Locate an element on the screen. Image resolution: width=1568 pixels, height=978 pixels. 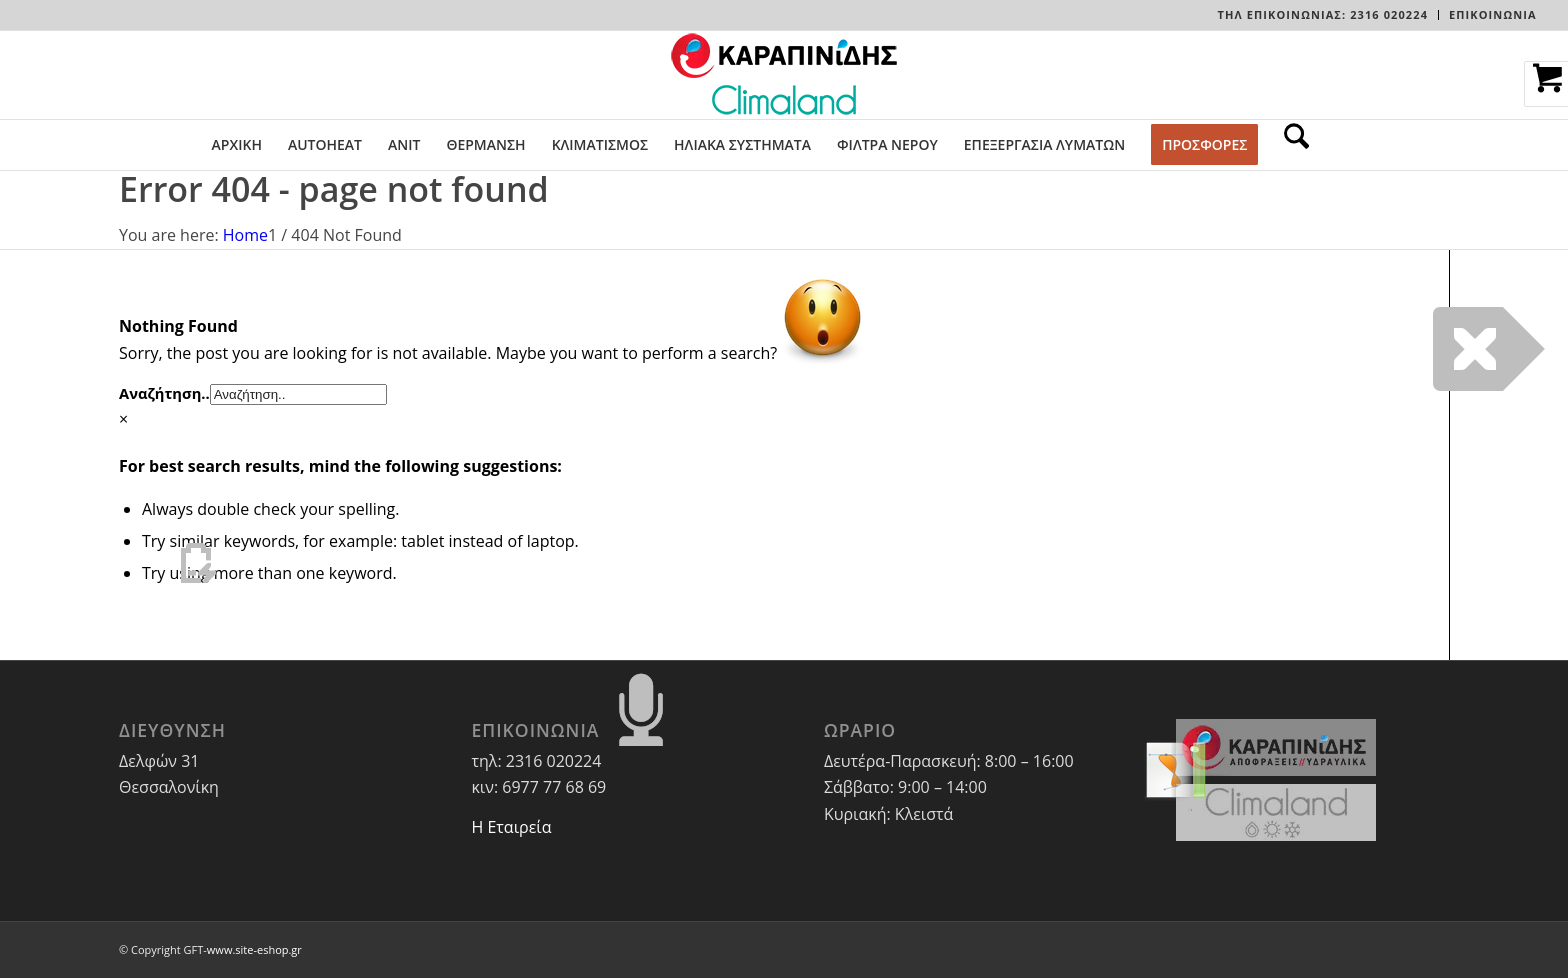
indicates battery is low but currently charging is located at coordinates (196, 563).